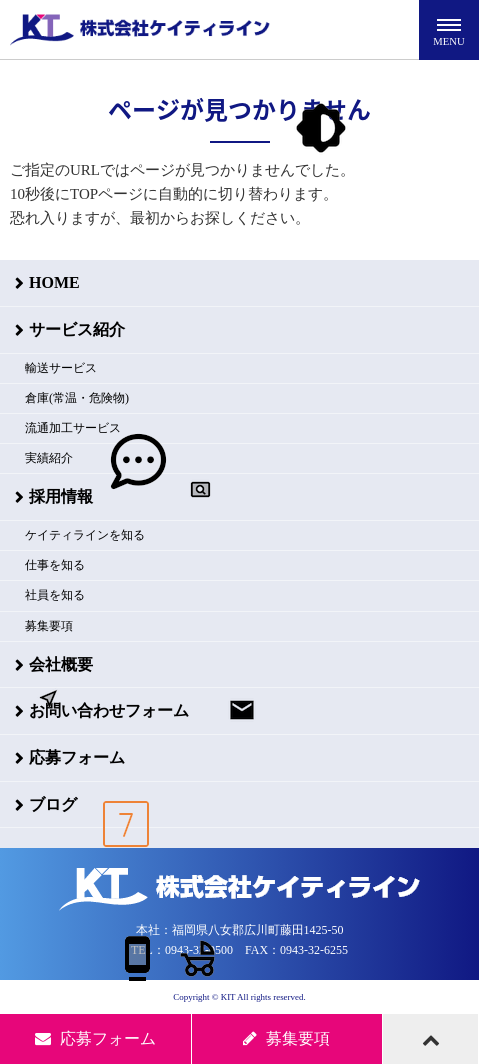 The width and height of the screenshot is (479, 1064). I want to click on open the comments section, so click(138, 461).